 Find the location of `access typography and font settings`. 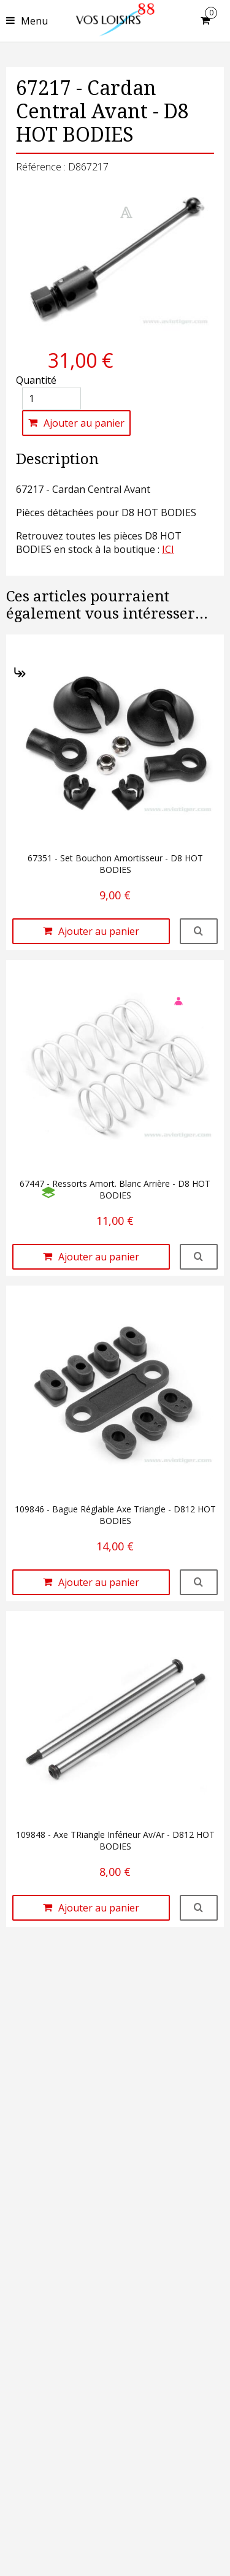

access typography and font settings is located at coordinates (126, 212).